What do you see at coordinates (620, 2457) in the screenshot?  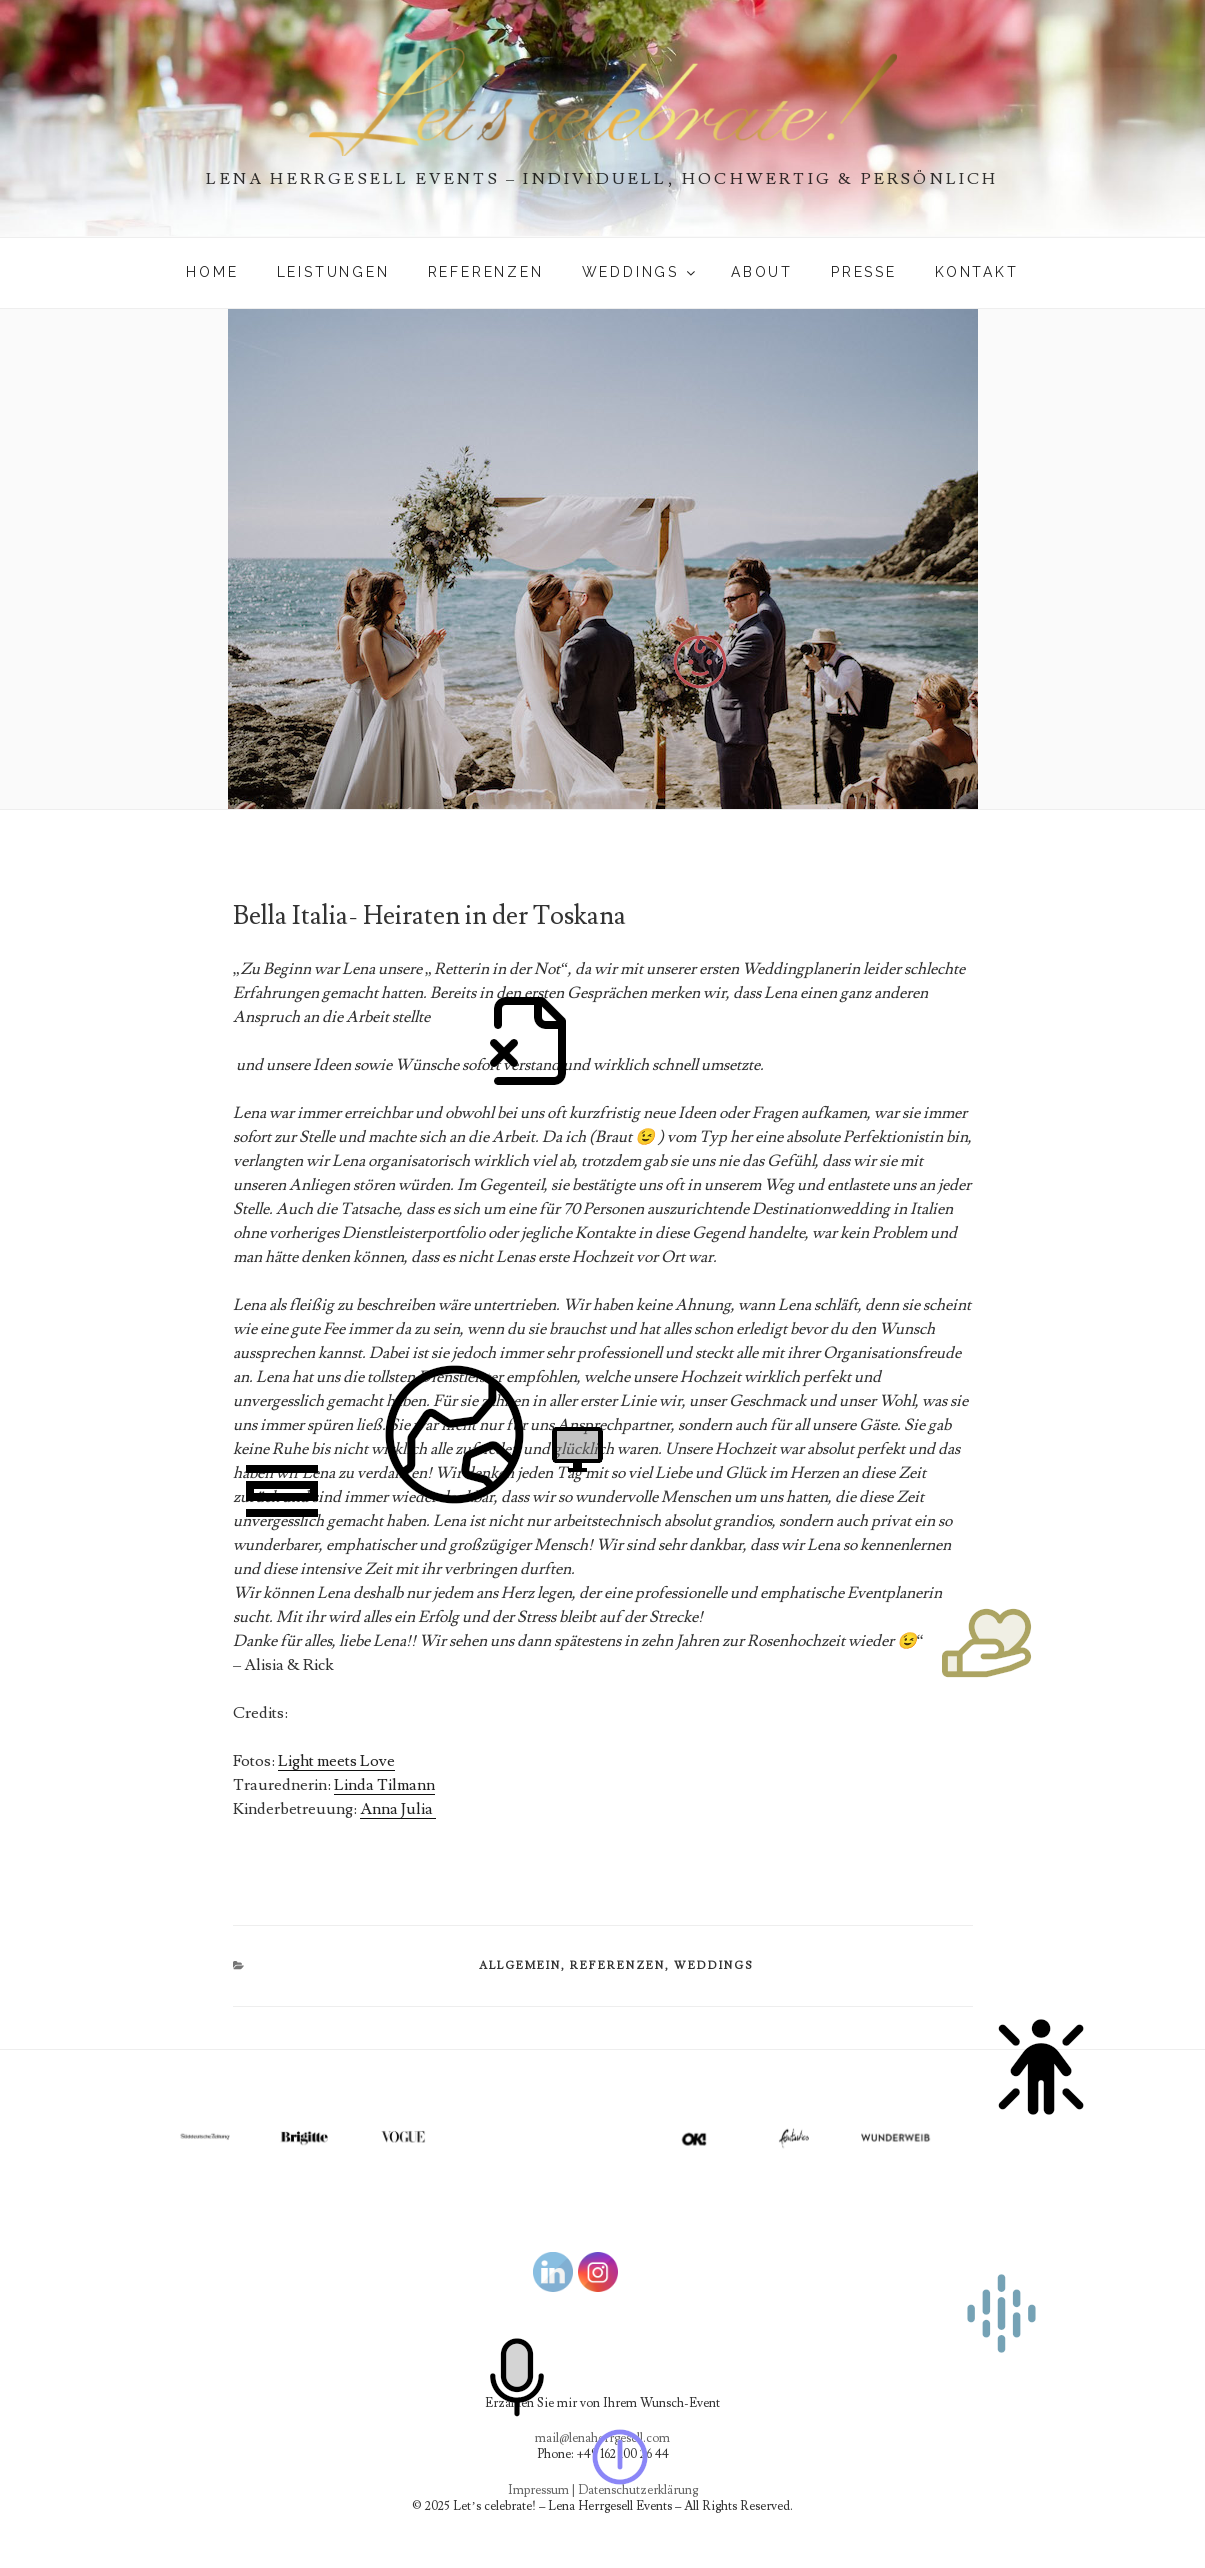 I see `indicates 6 o'clock time` at bounding box center [620, 2457].